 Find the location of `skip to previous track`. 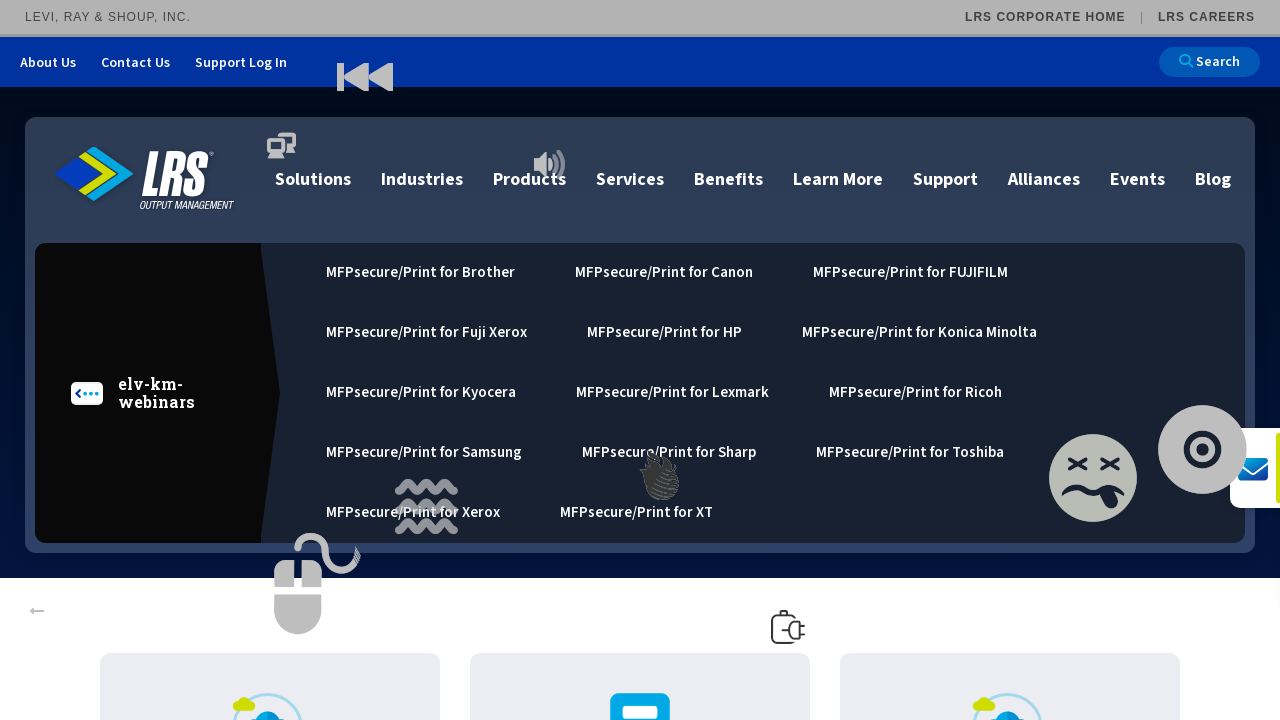

skip to previous track is located at coordinates (365, 77).